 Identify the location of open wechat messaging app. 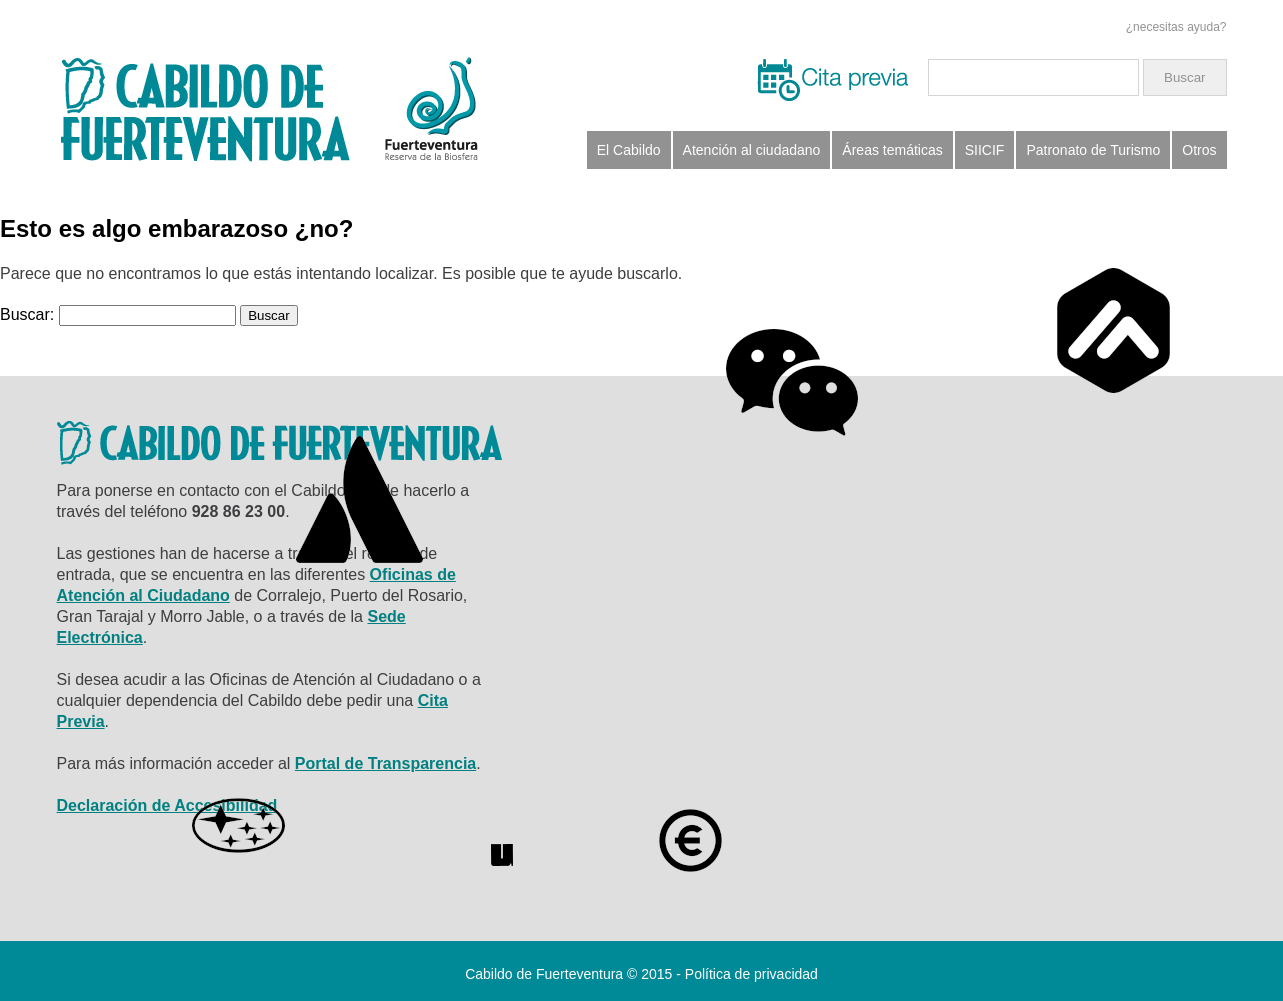
(792, 383).